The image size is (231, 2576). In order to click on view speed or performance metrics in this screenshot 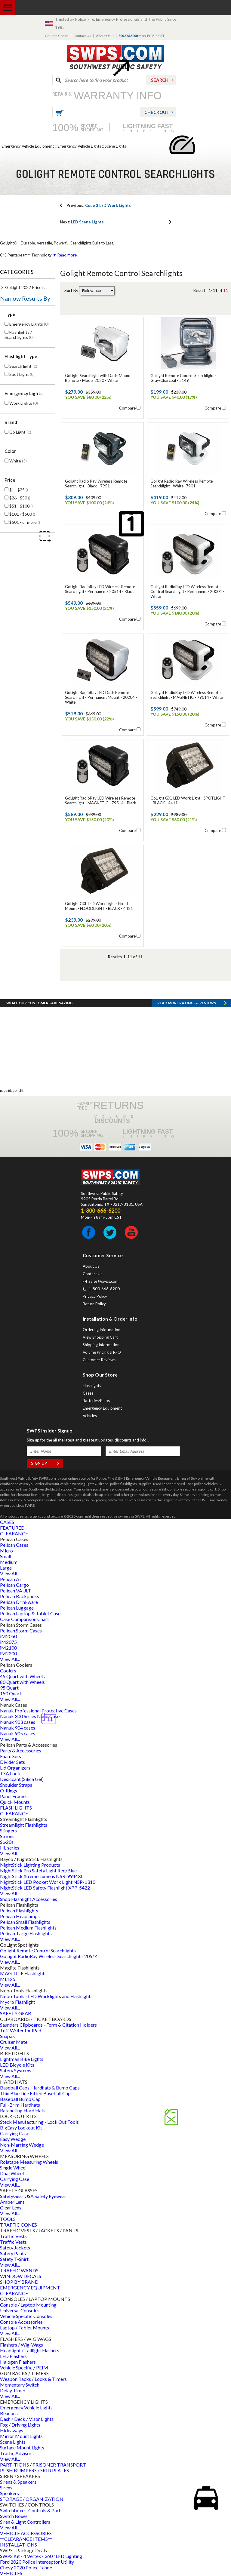, I will do `click(182, 146)`.